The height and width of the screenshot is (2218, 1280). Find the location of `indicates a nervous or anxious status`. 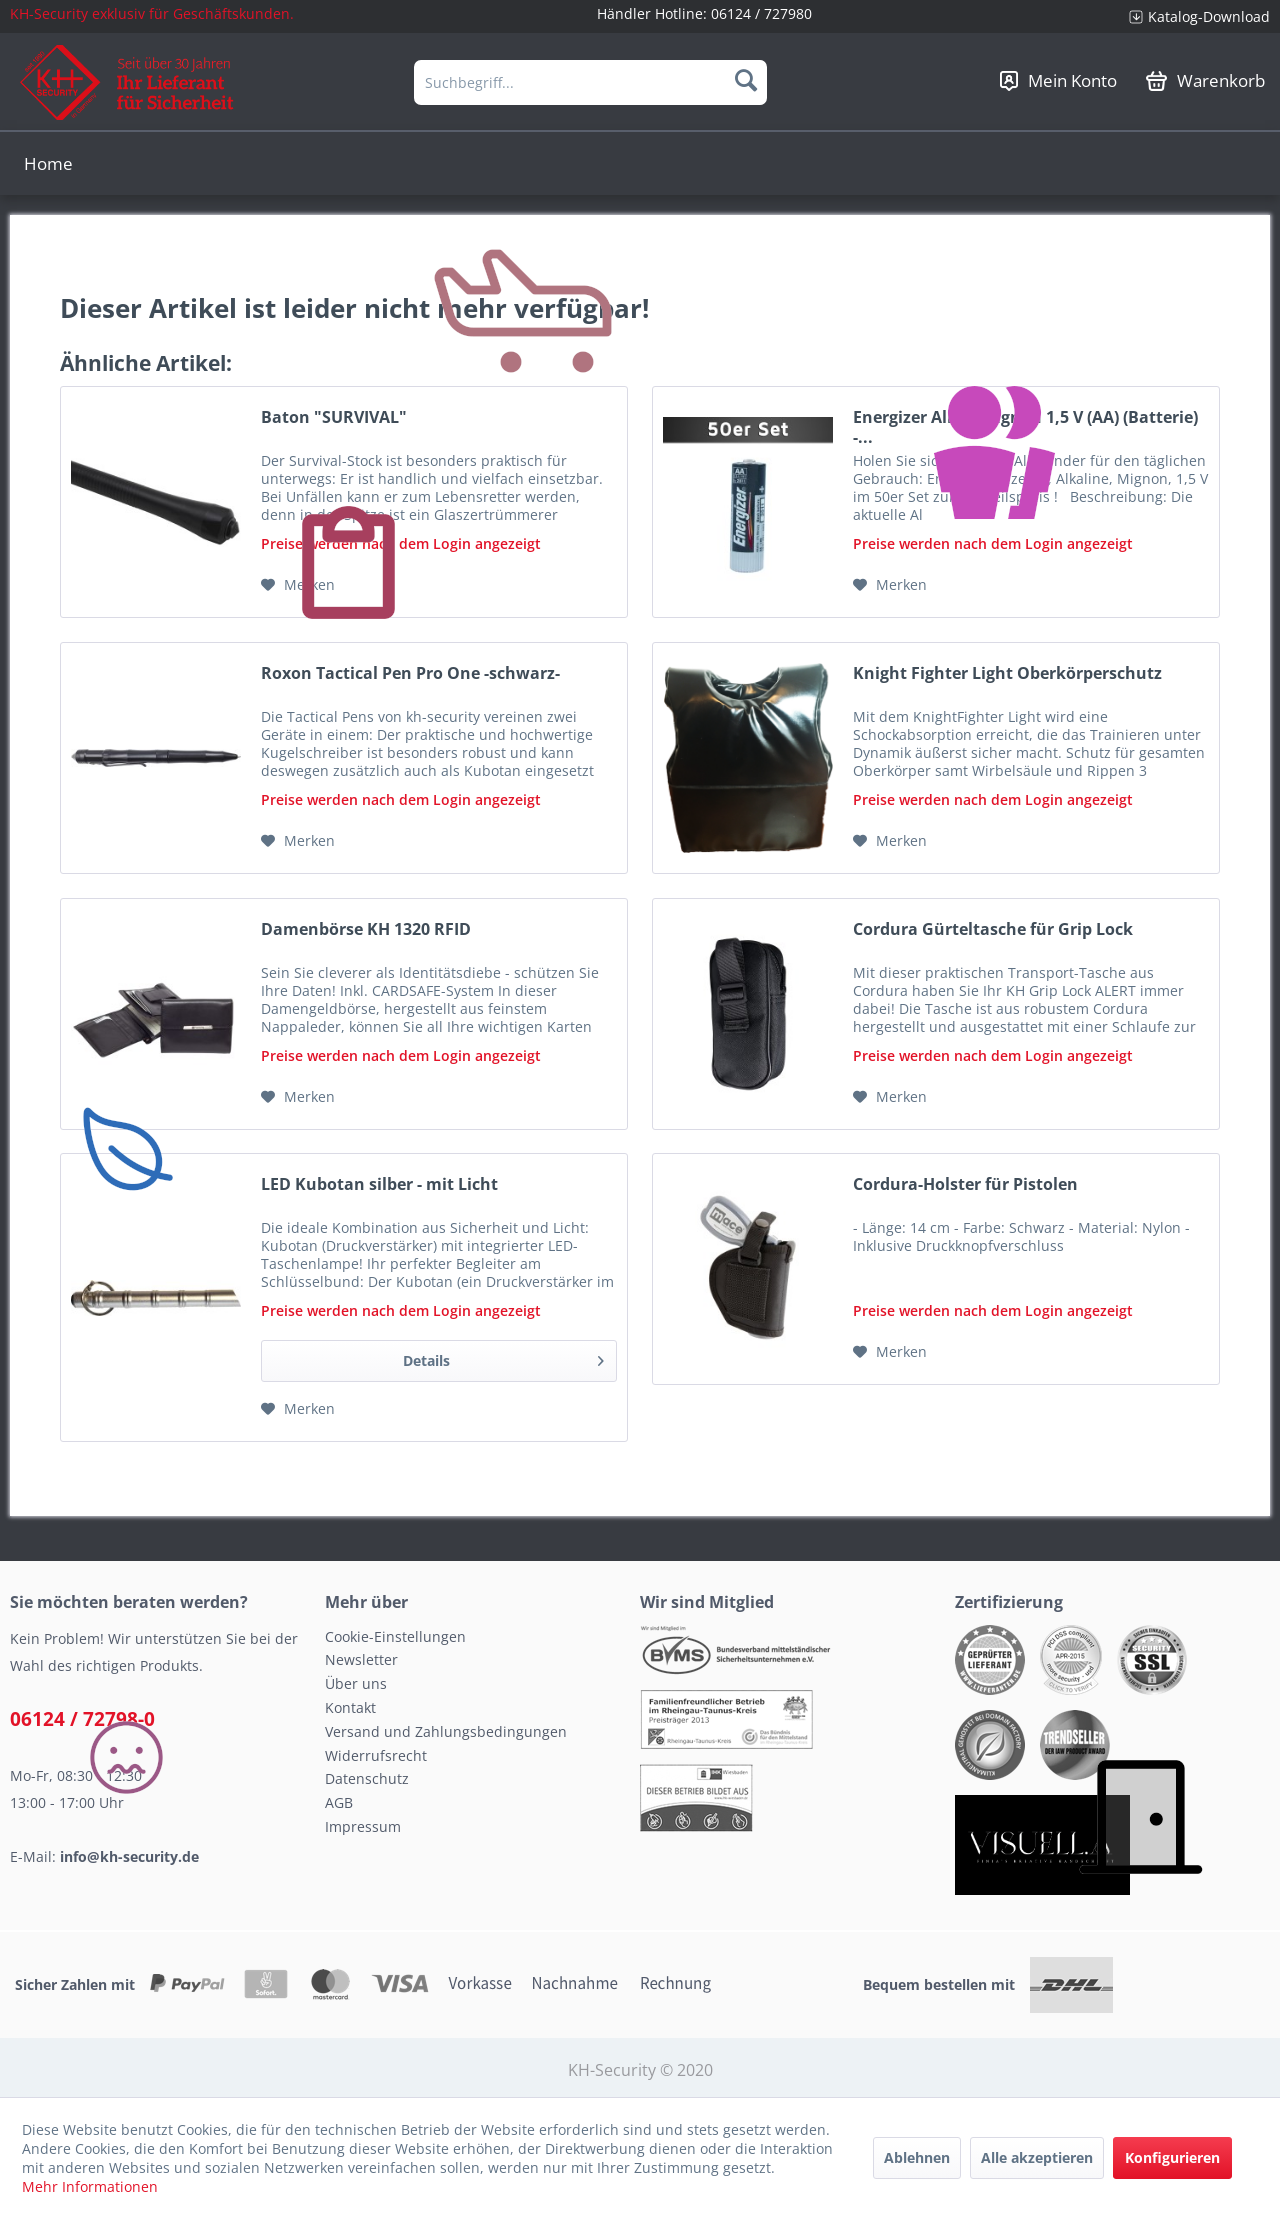

indicates a nervous or anxious status is located at coordinates (126, 1757).